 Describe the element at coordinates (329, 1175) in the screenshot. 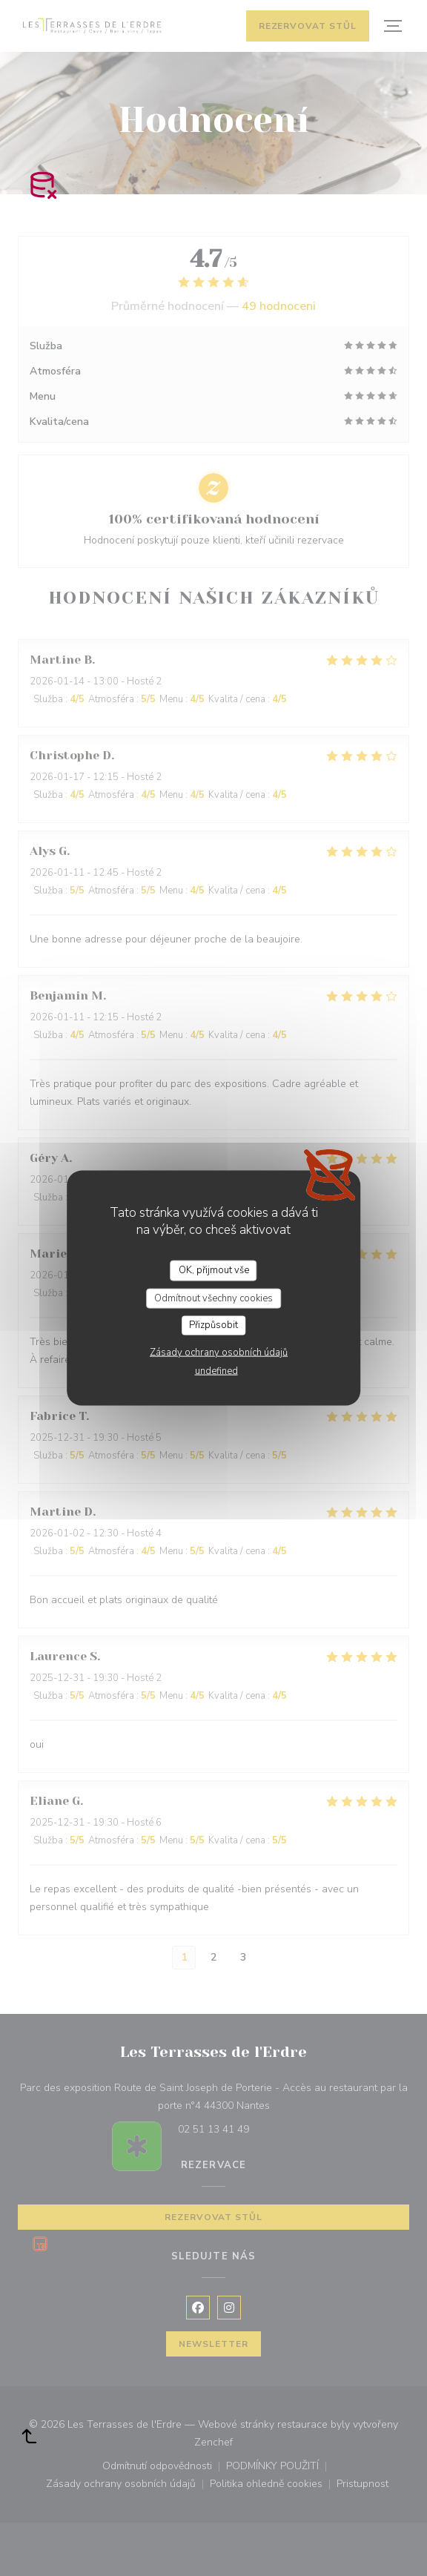

I see `diabolo juggling mode disabled` at that location.